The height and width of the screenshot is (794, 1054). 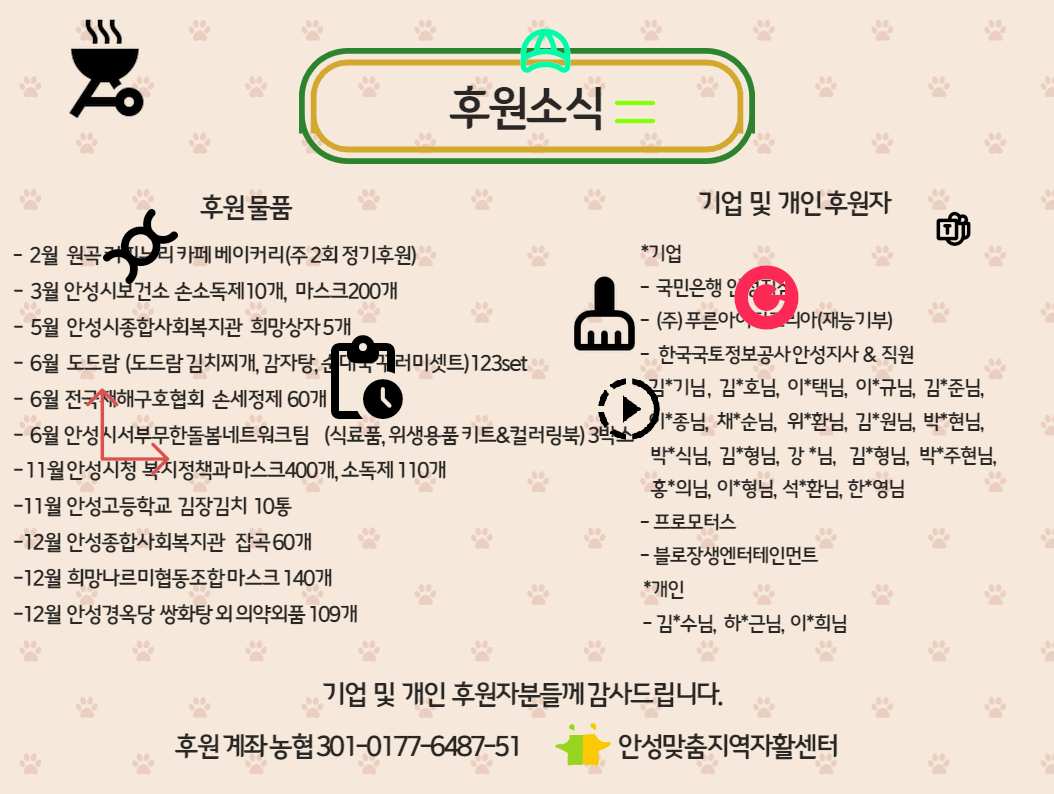 I want to click on refresh or reload content, so click(x=766, y=297).